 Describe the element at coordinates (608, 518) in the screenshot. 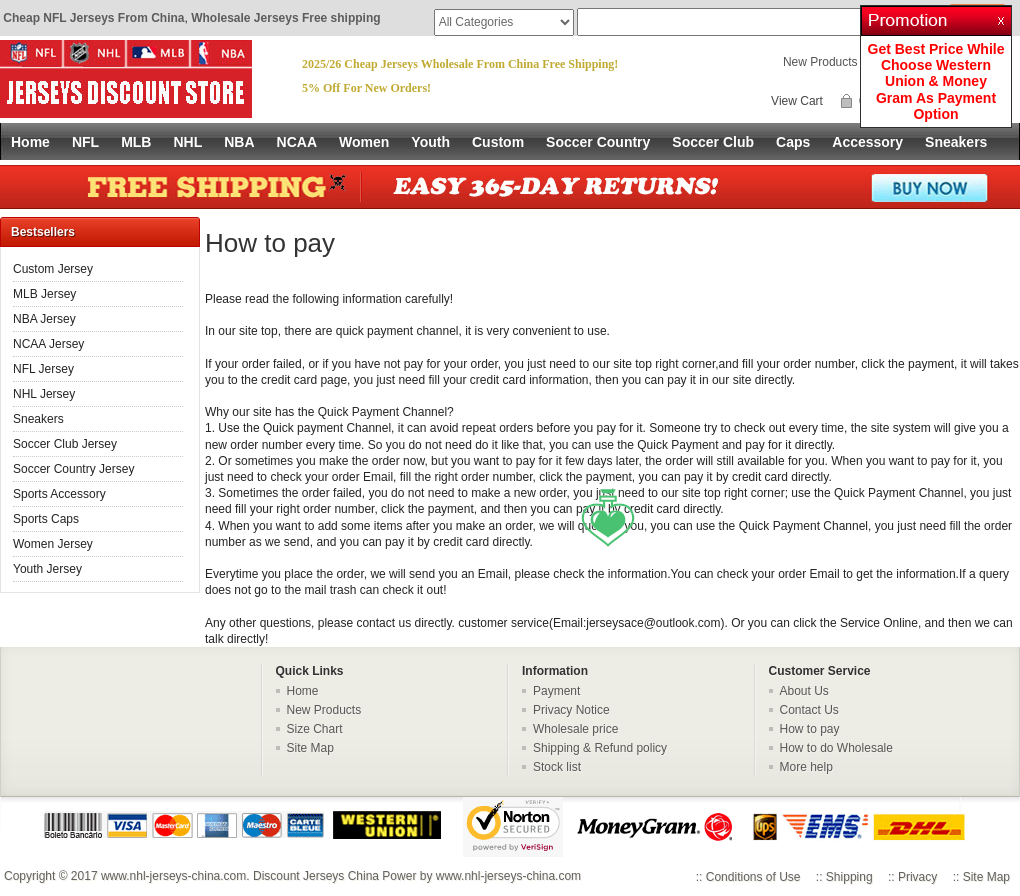

I see `use a health potion to restore HP` at that location.